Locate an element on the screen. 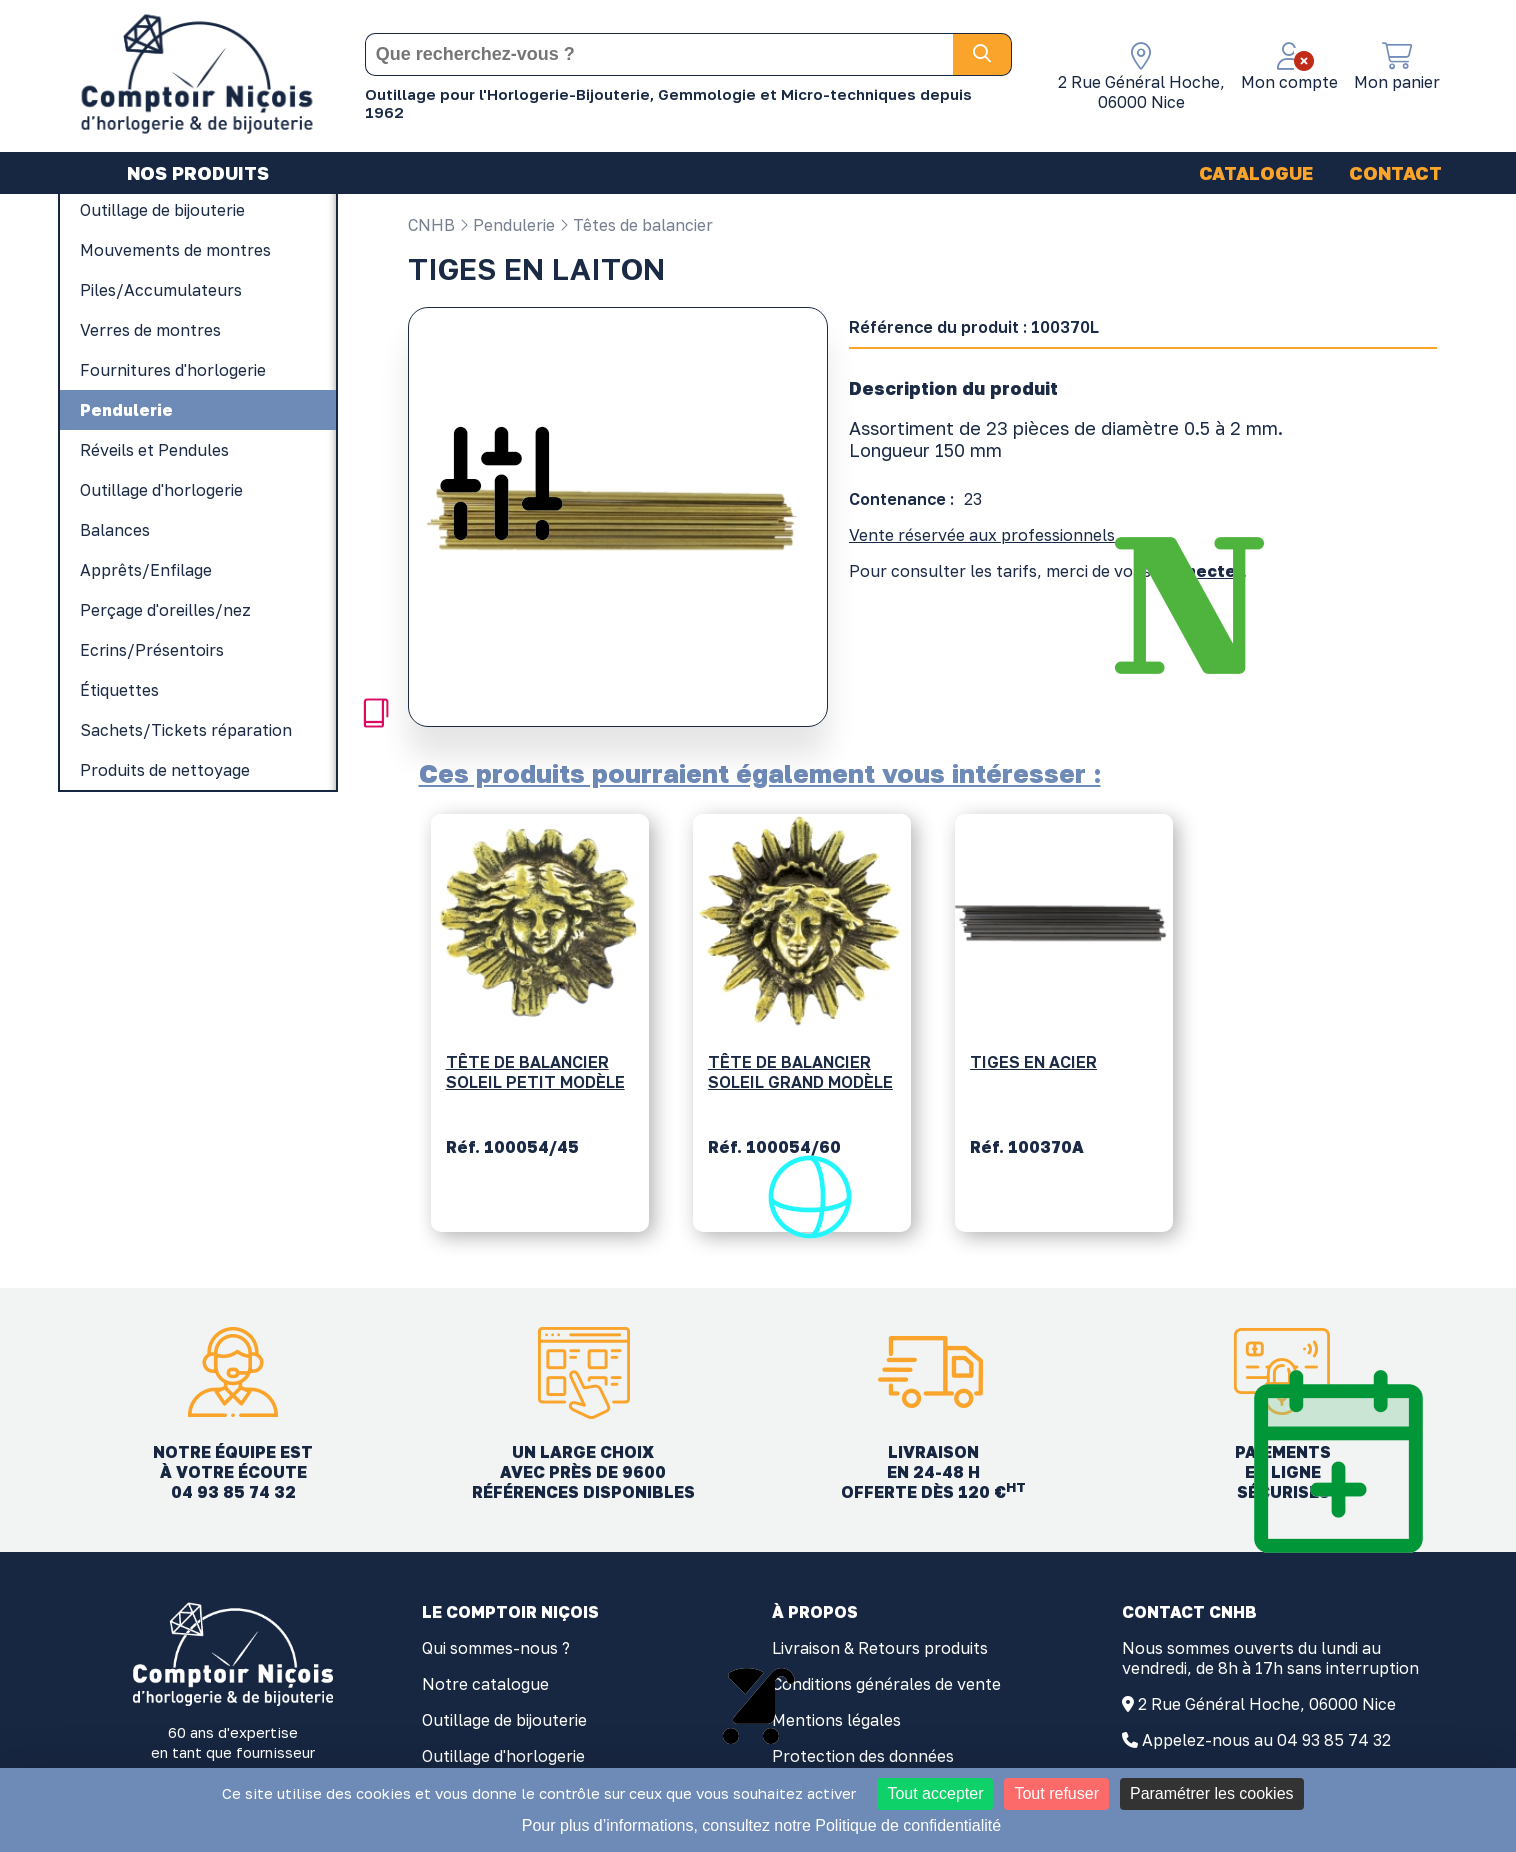 This screenshot has height=1852, width=1516. add a new event to your calendar is located at coordinates (1338, 1468).